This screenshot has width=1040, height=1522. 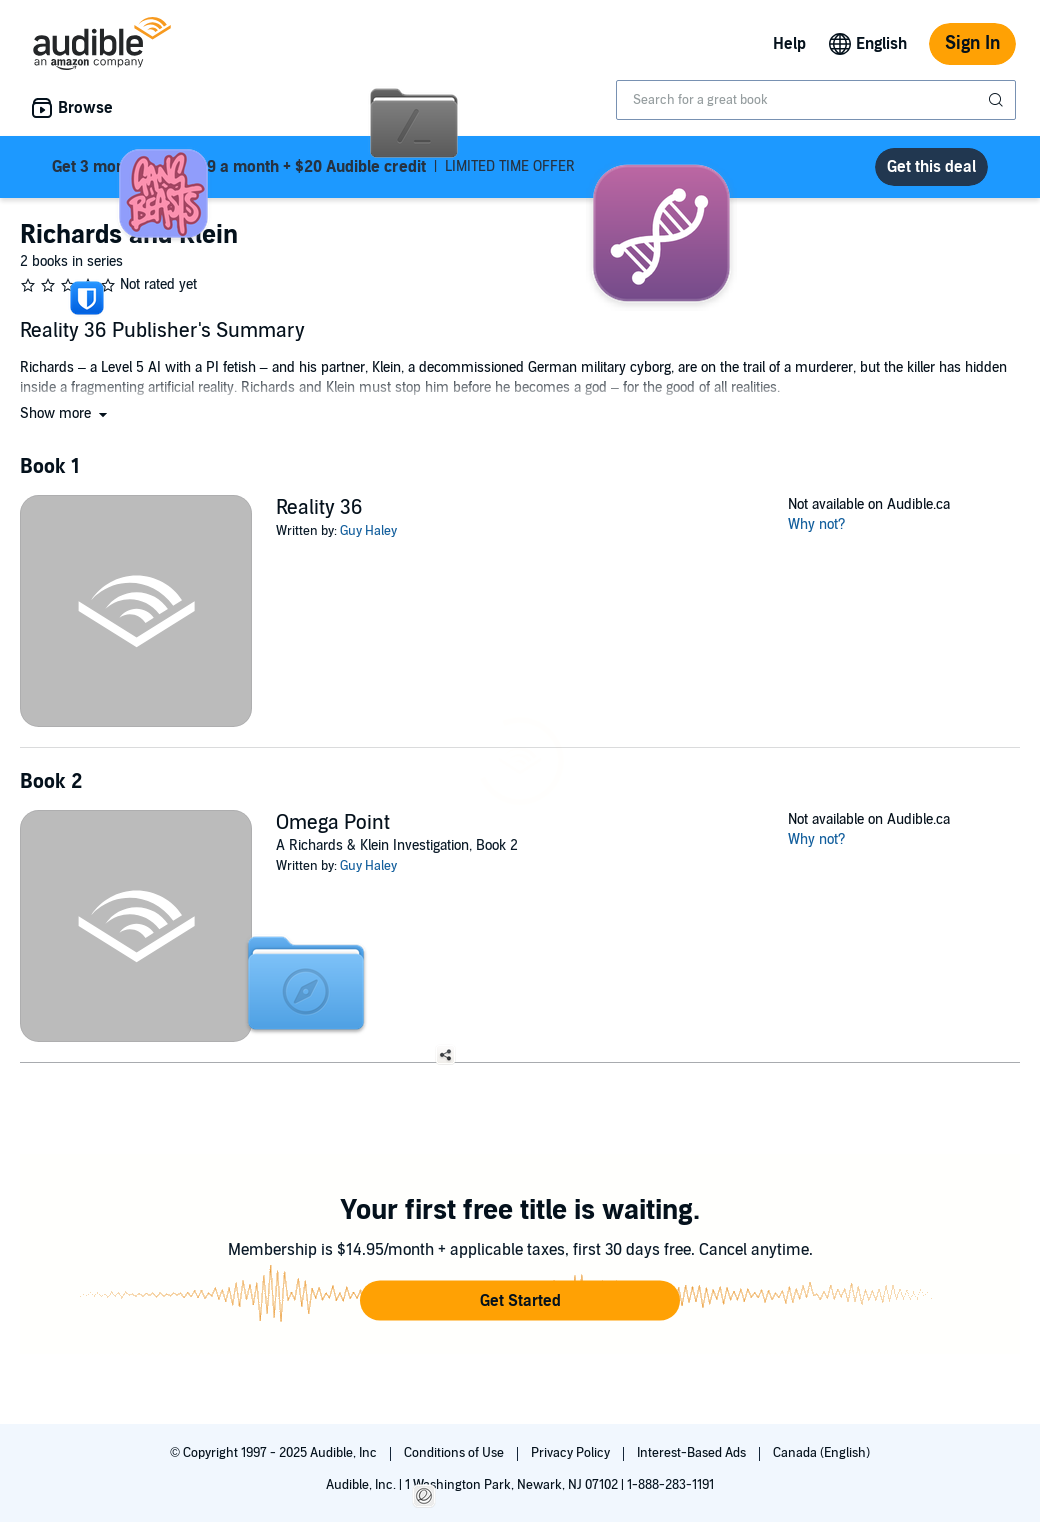 I want to click on open sharing preferences, so click(x=445, y=1054).